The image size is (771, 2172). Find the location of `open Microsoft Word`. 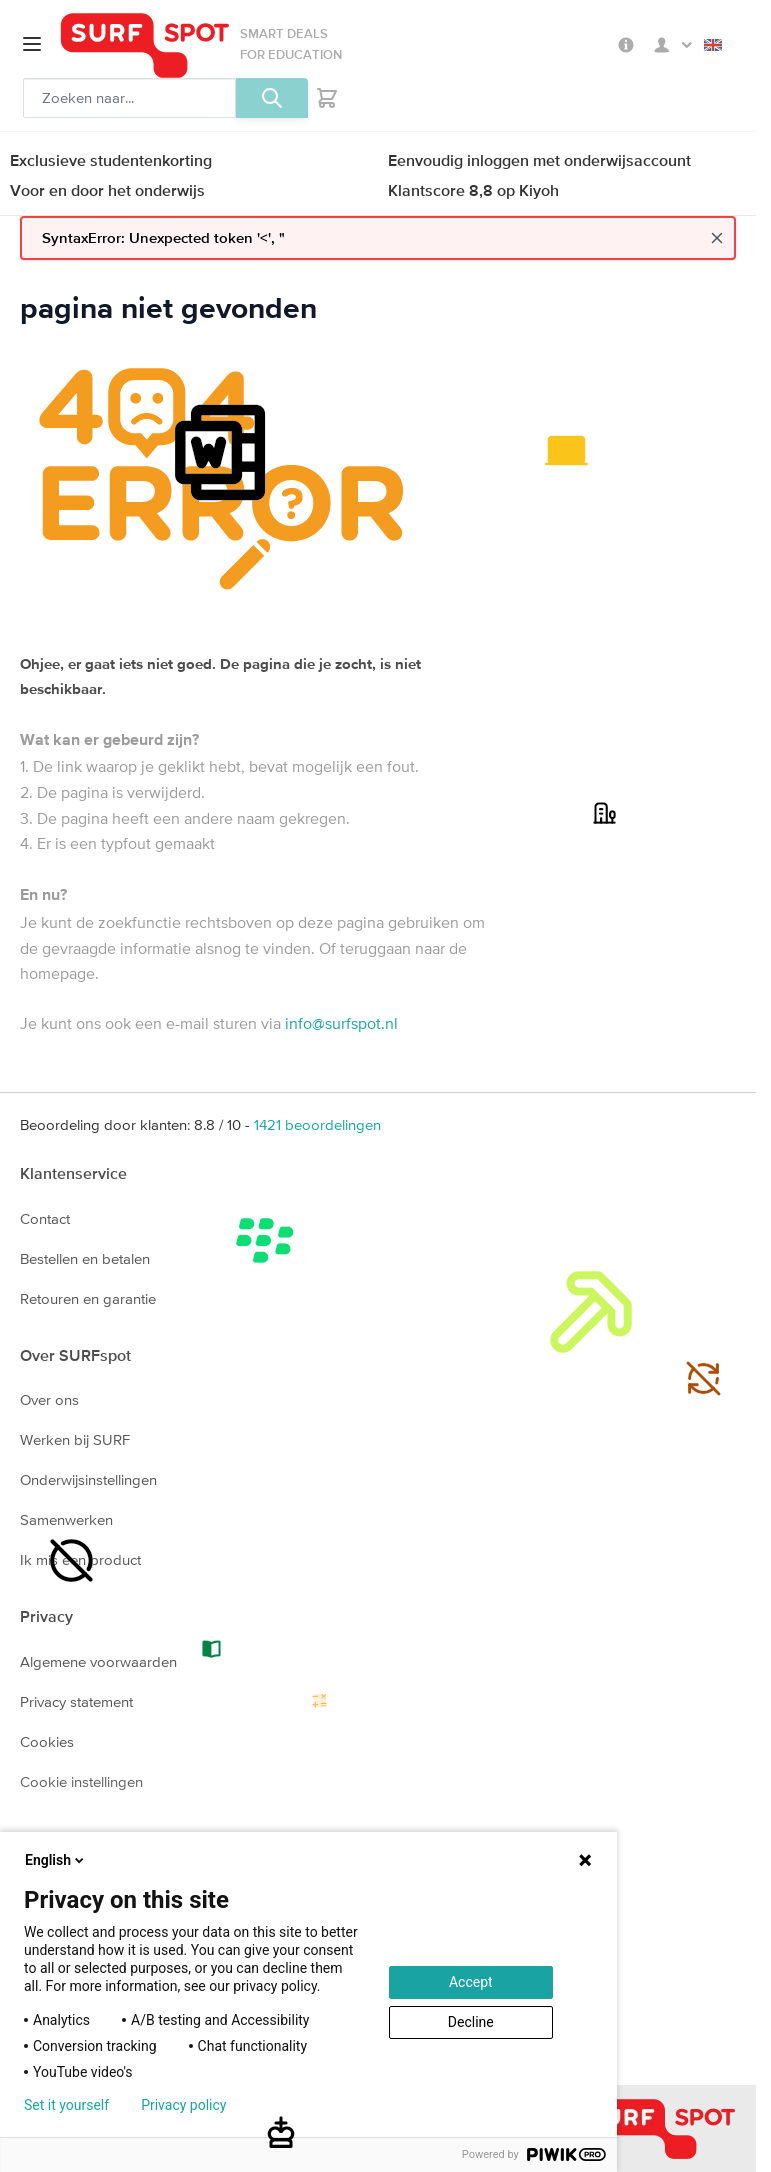

open Microsoft Word is located at coordinates (224, 452).